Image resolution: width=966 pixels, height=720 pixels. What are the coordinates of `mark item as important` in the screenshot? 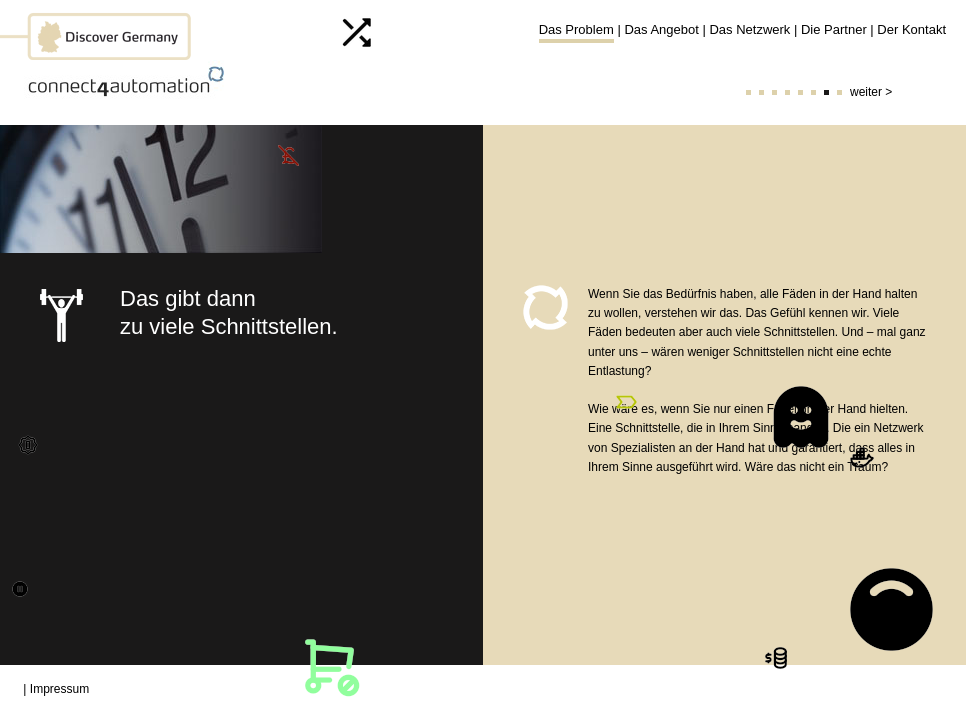 It's located at (626, 402).